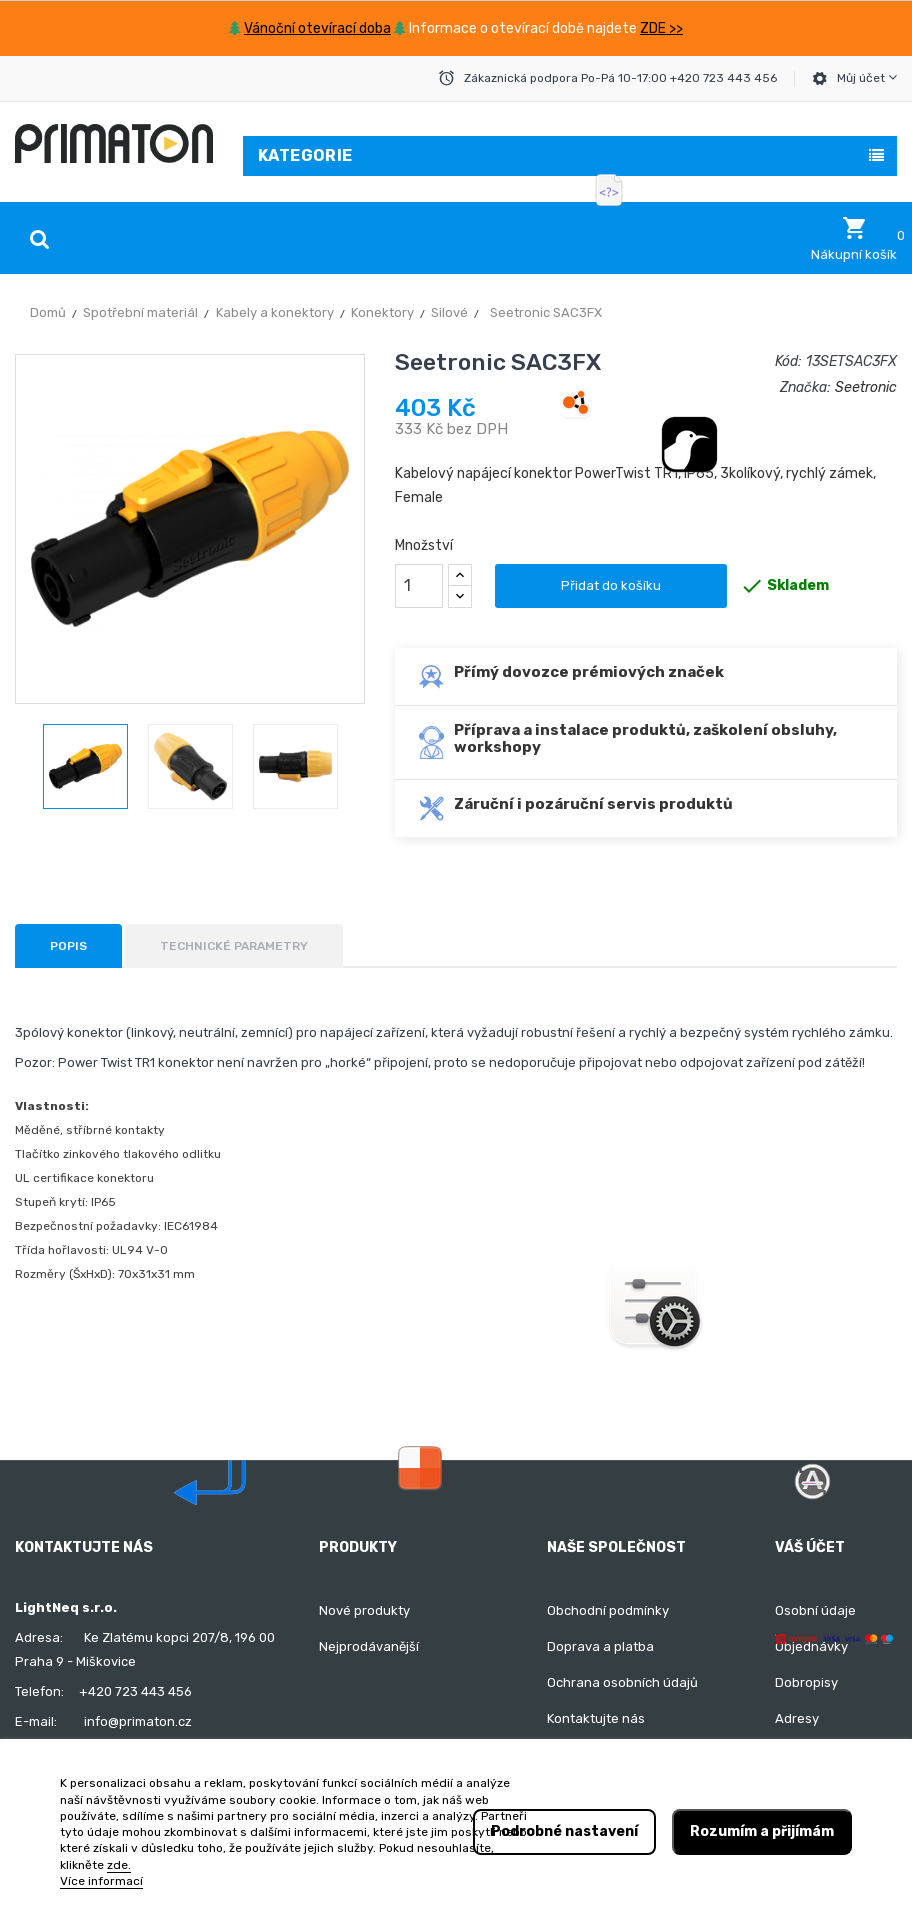 This screenshot has height=1925, width=912. Describe the element at coordinates (208, 1482) in the screenshot. I see `reply to all recipients of an email` at that location.